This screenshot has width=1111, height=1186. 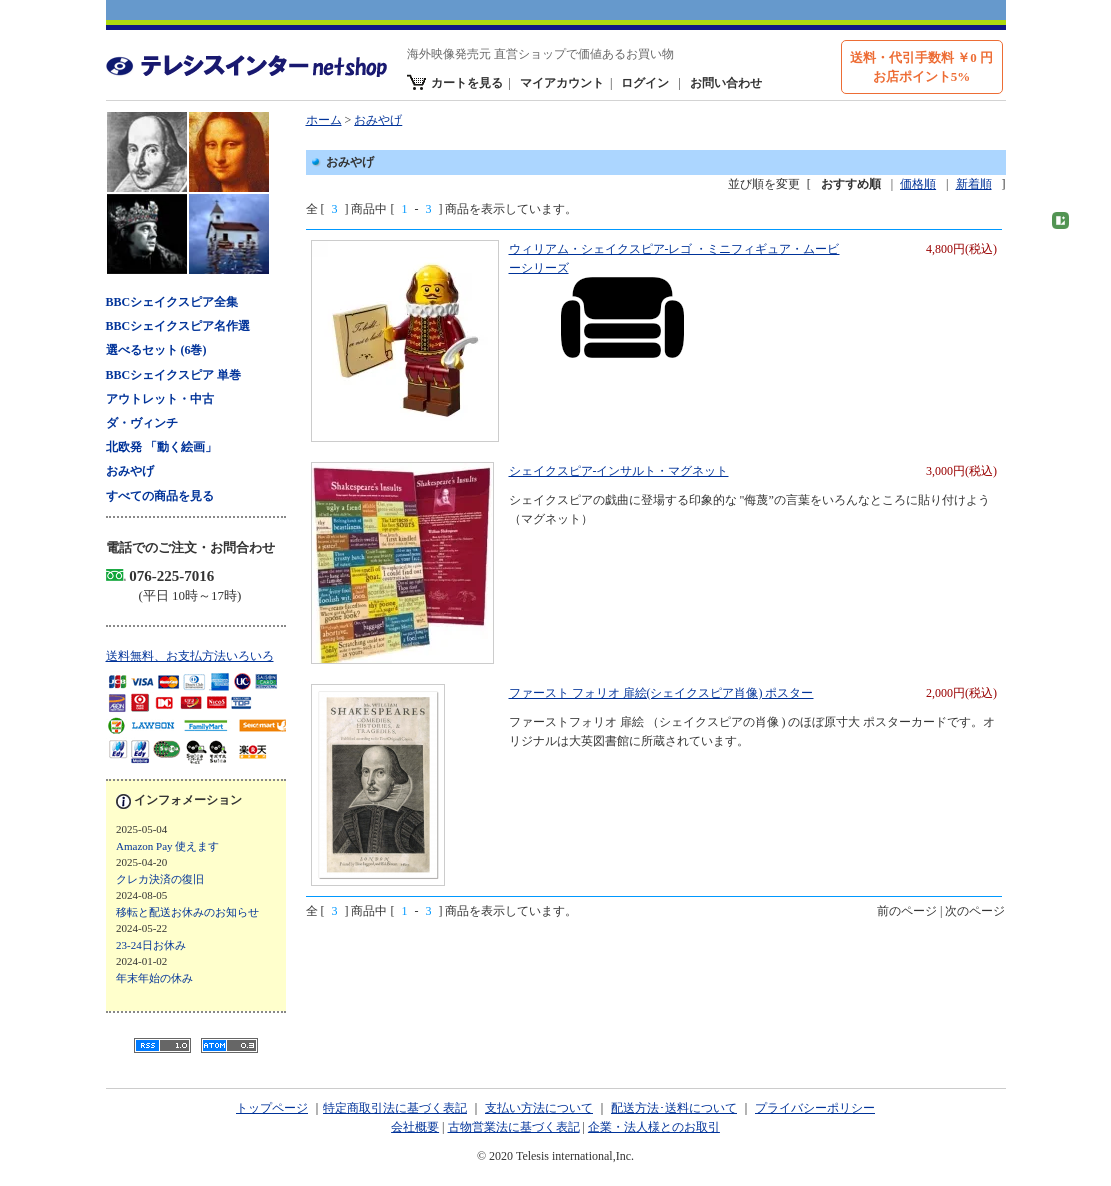 What do you see at coordinates (622, 317) in the screenshot?
I see `apache couchdb database service` at bounding box center [622, 317].